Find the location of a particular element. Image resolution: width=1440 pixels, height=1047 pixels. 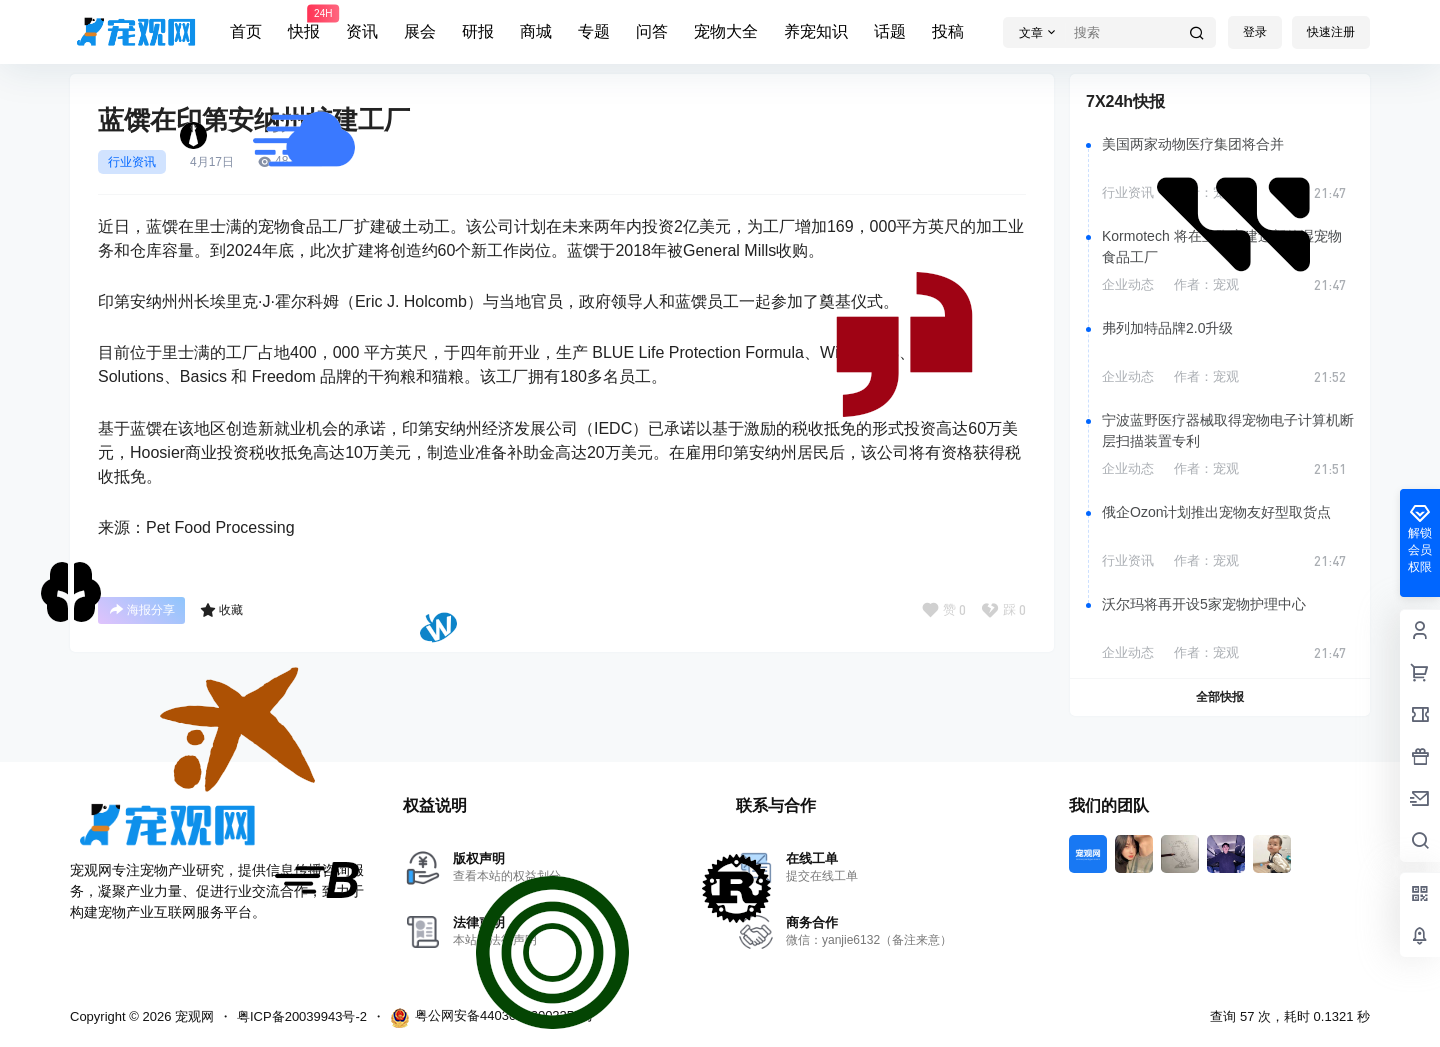

rust programming language logo is located at coordinates (736, 888).